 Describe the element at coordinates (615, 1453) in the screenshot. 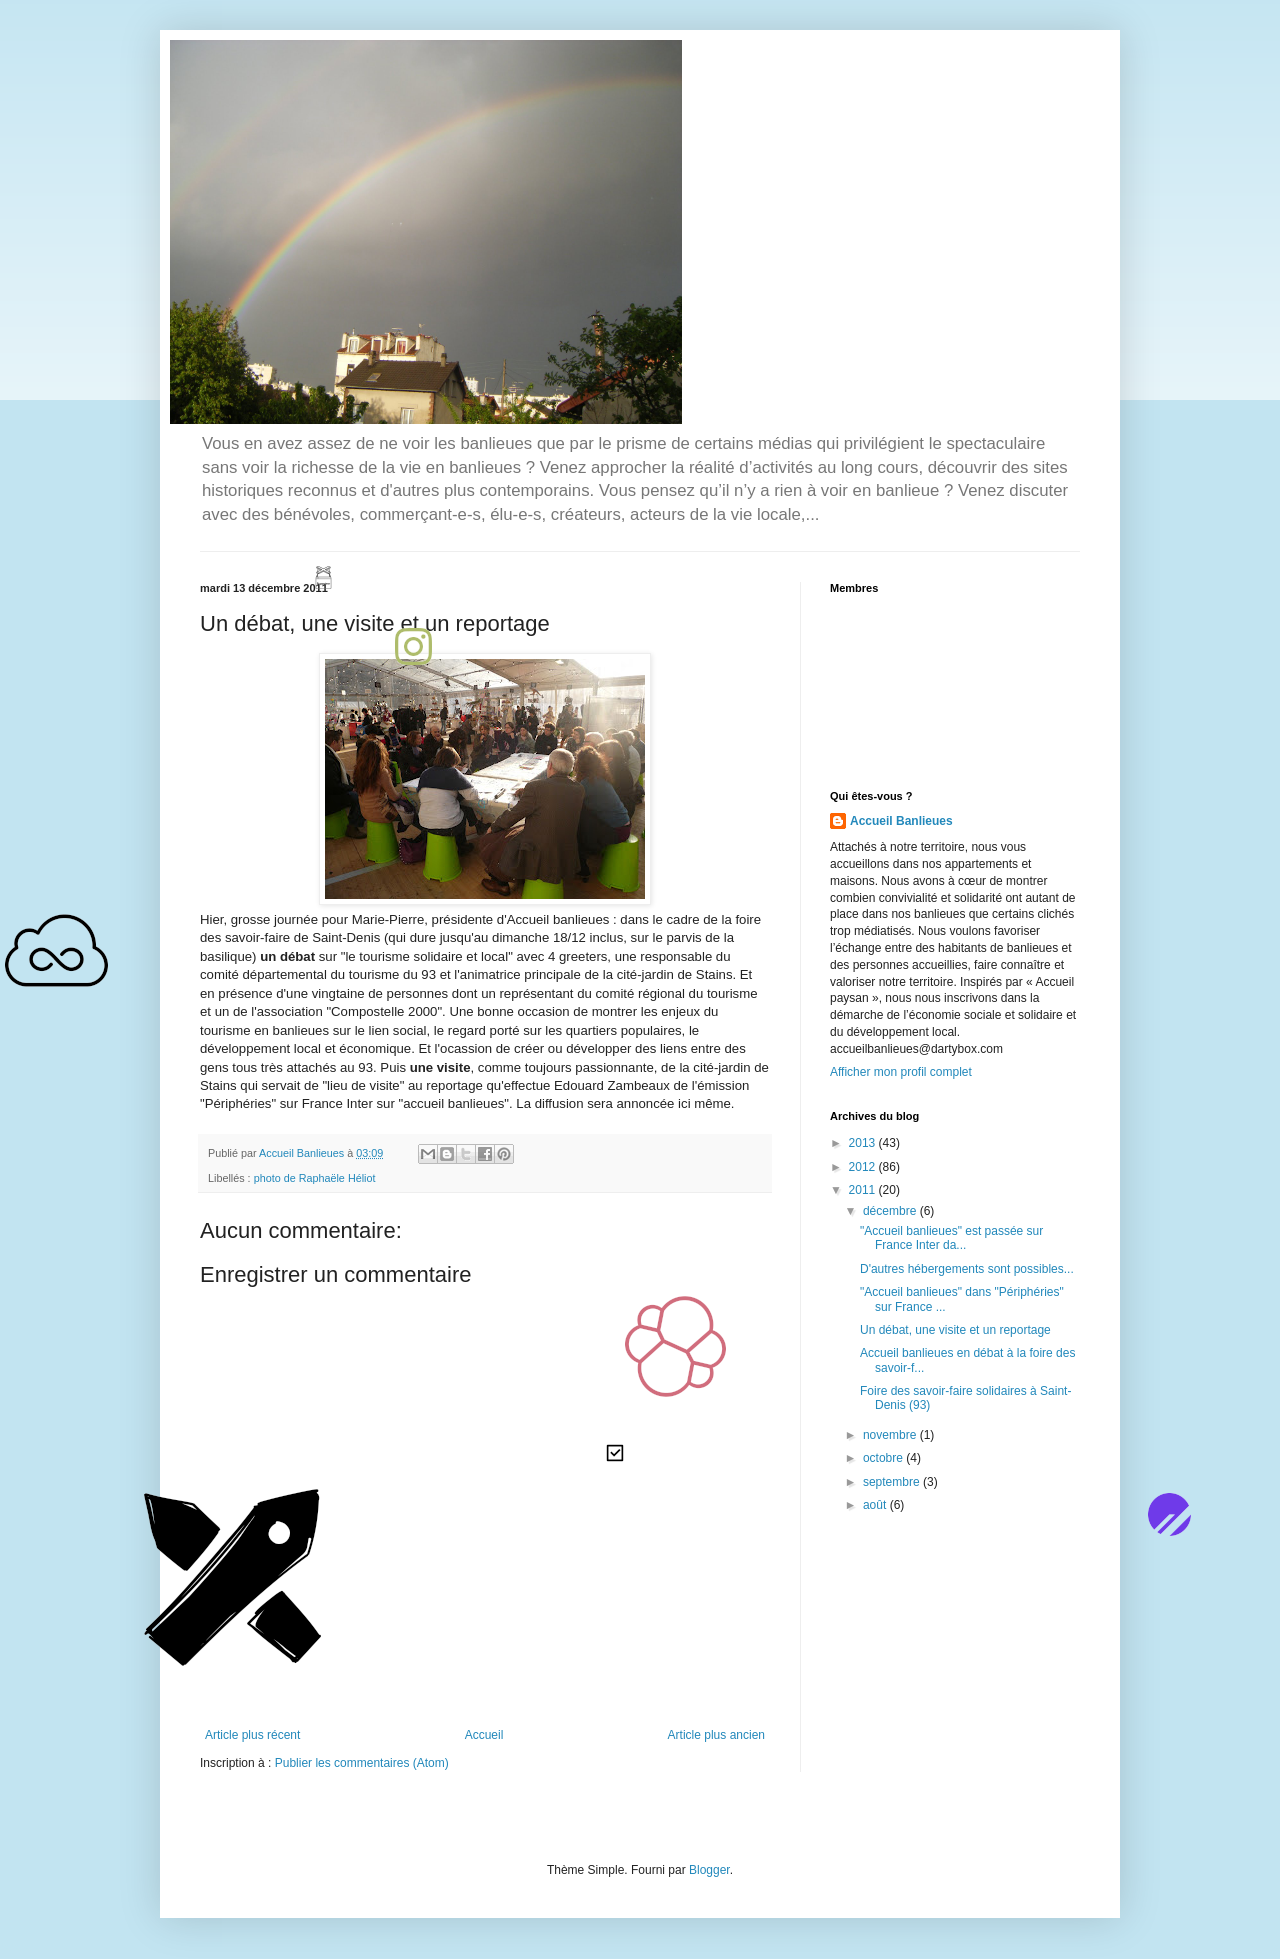

I see `a selected or completed checkbox` at that location.